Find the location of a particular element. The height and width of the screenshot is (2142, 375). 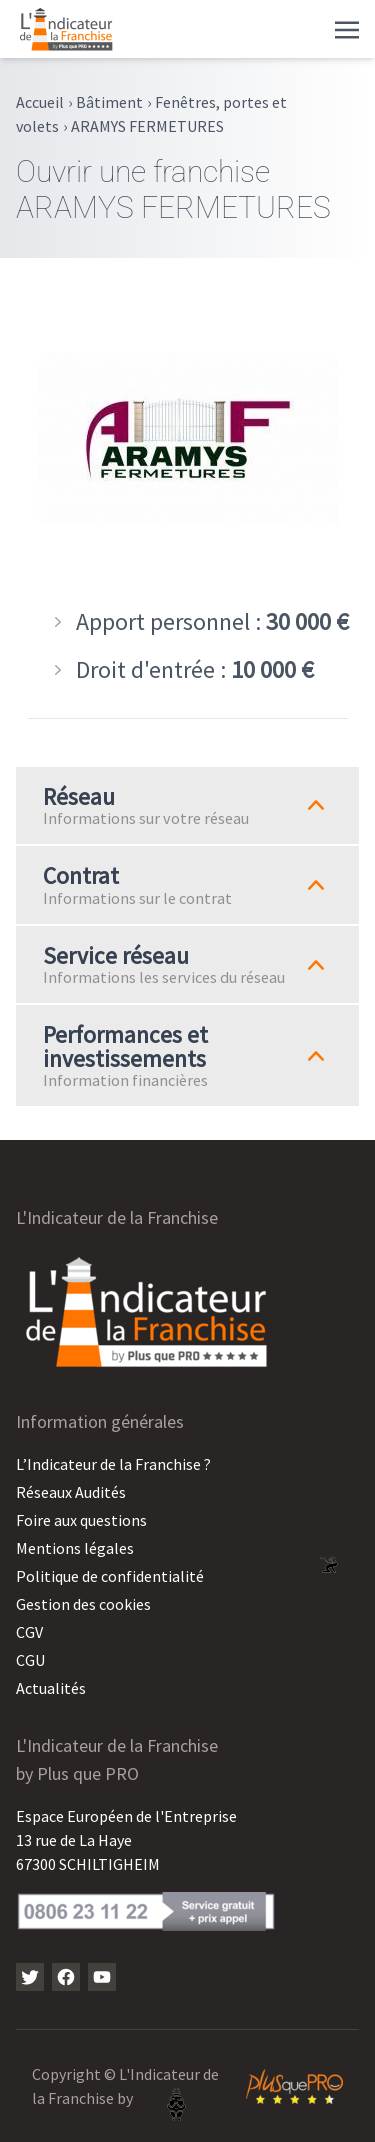

indicates slavery or oppression theme in historical game content is located at coordinates (329, 1564).